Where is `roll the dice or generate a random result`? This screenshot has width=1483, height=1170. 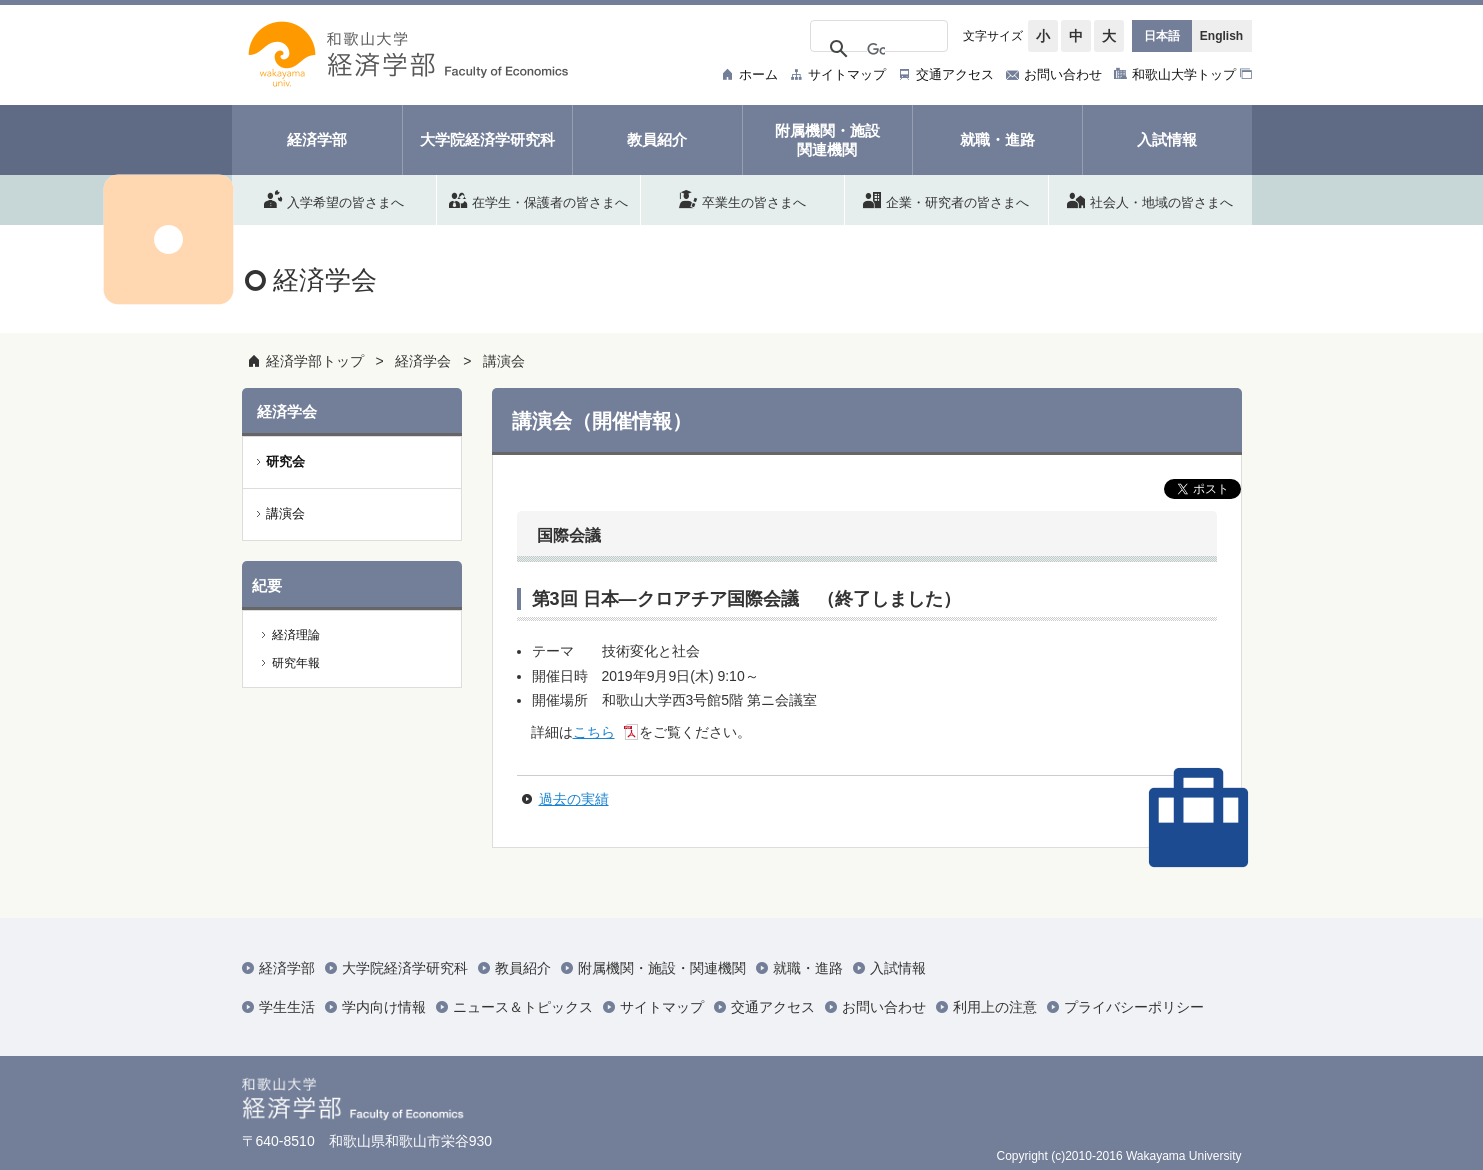
roll the dice or generate a random result is located at coordinates (168, 239).